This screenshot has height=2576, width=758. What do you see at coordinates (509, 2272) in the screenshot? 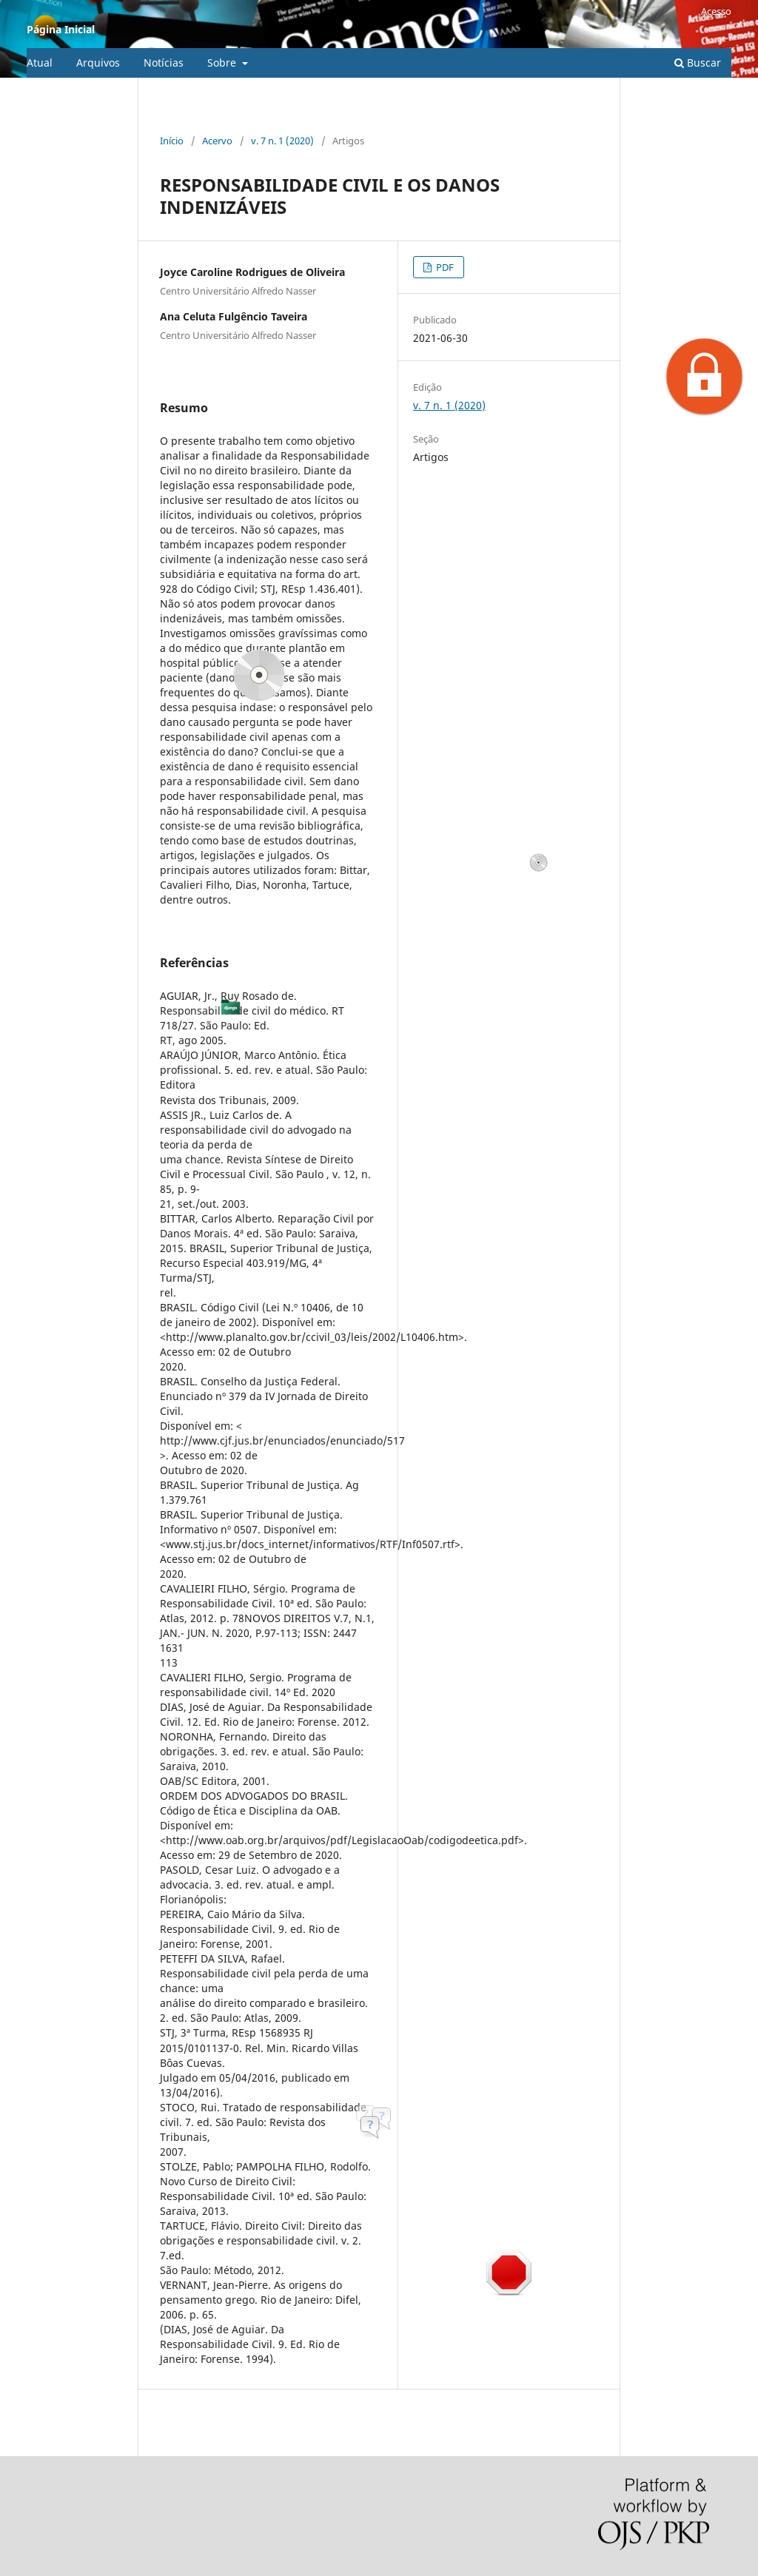
I see `stop a running process or task` at bounding box center [509, 2272].